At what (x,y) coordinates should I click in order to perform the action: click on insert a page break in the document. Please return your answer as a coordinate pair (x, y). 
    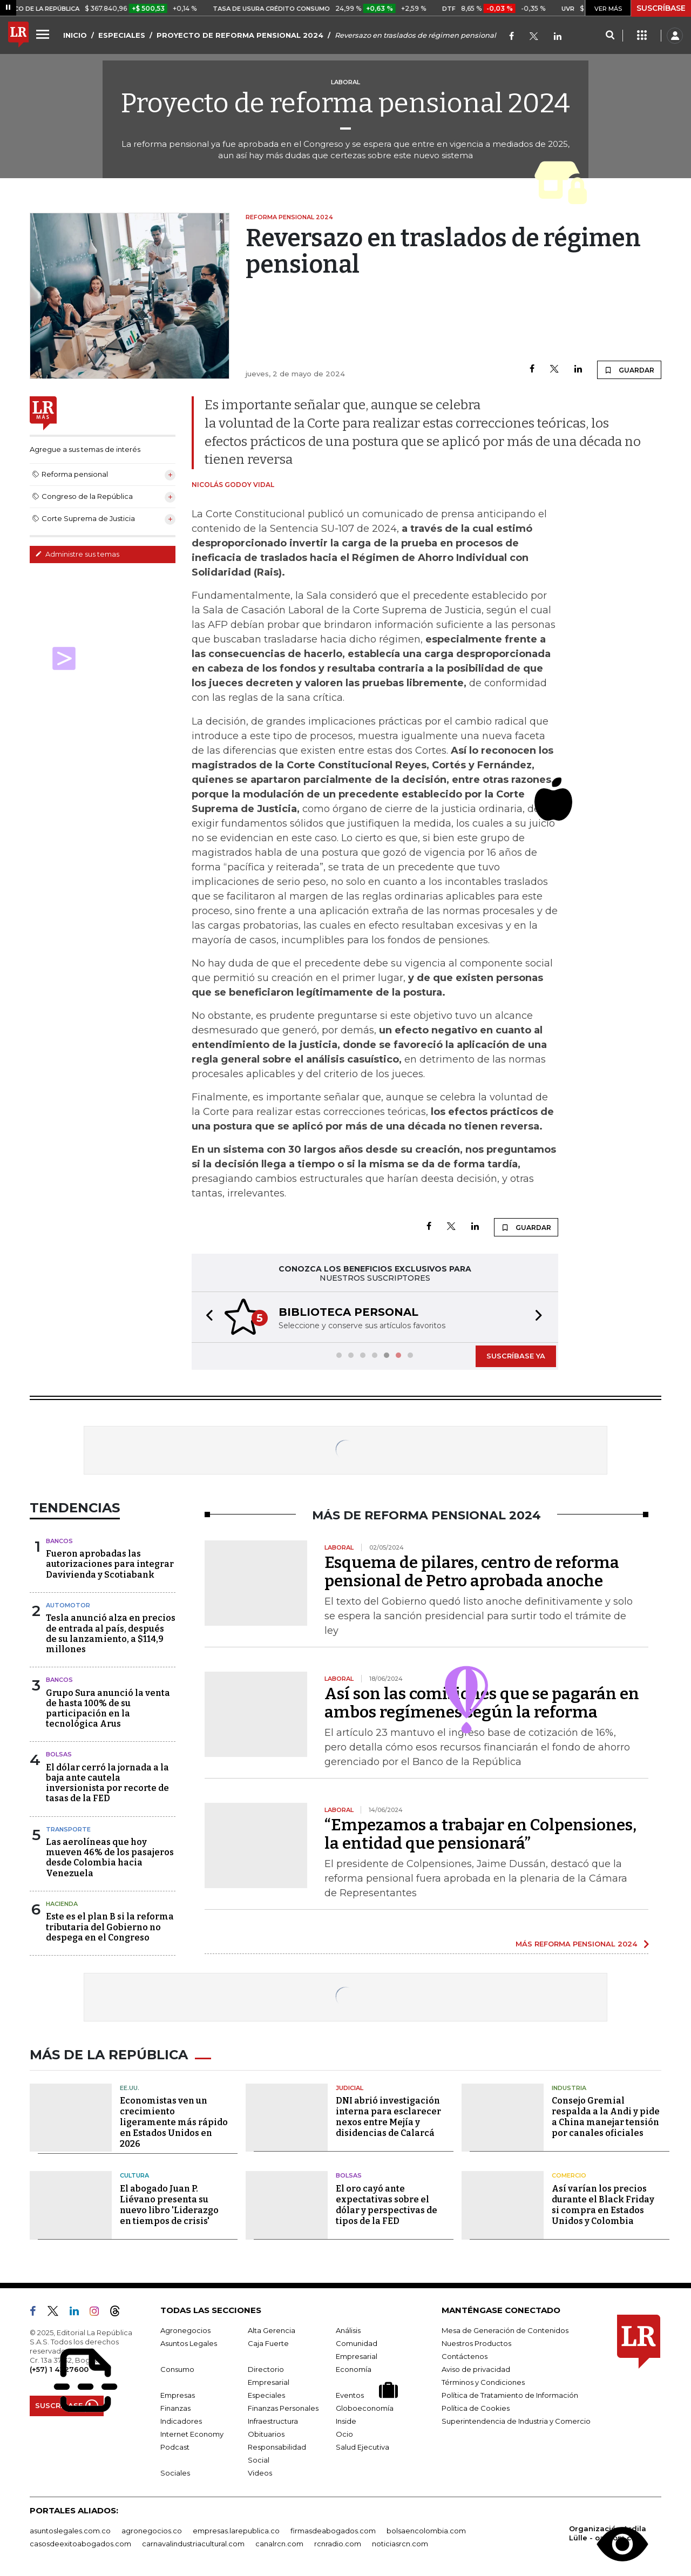
    Looking at the image, I should click on (85, 2380).